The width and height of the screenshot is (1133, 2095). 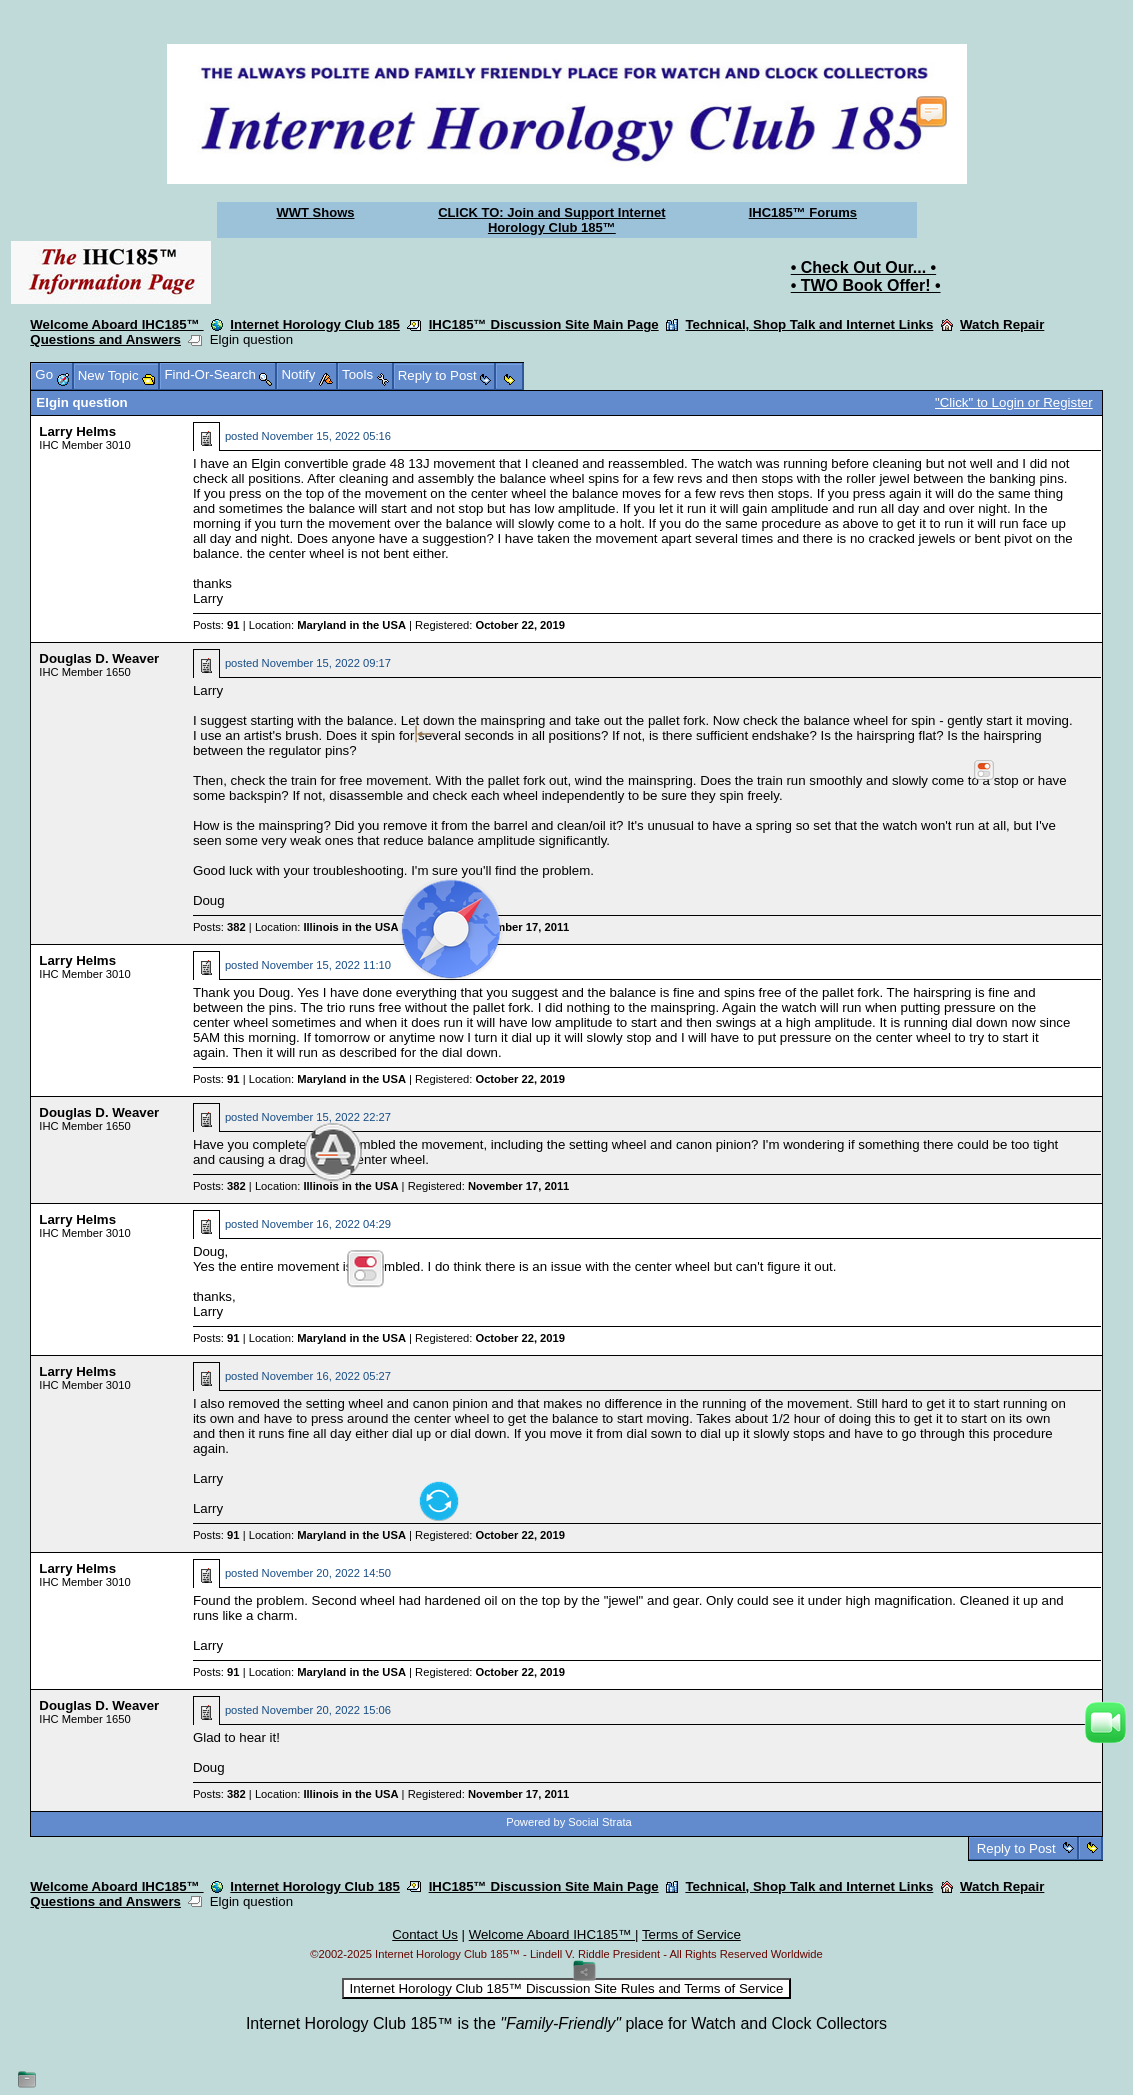 I want to click on open the web browser, so click(x=451, y=929).